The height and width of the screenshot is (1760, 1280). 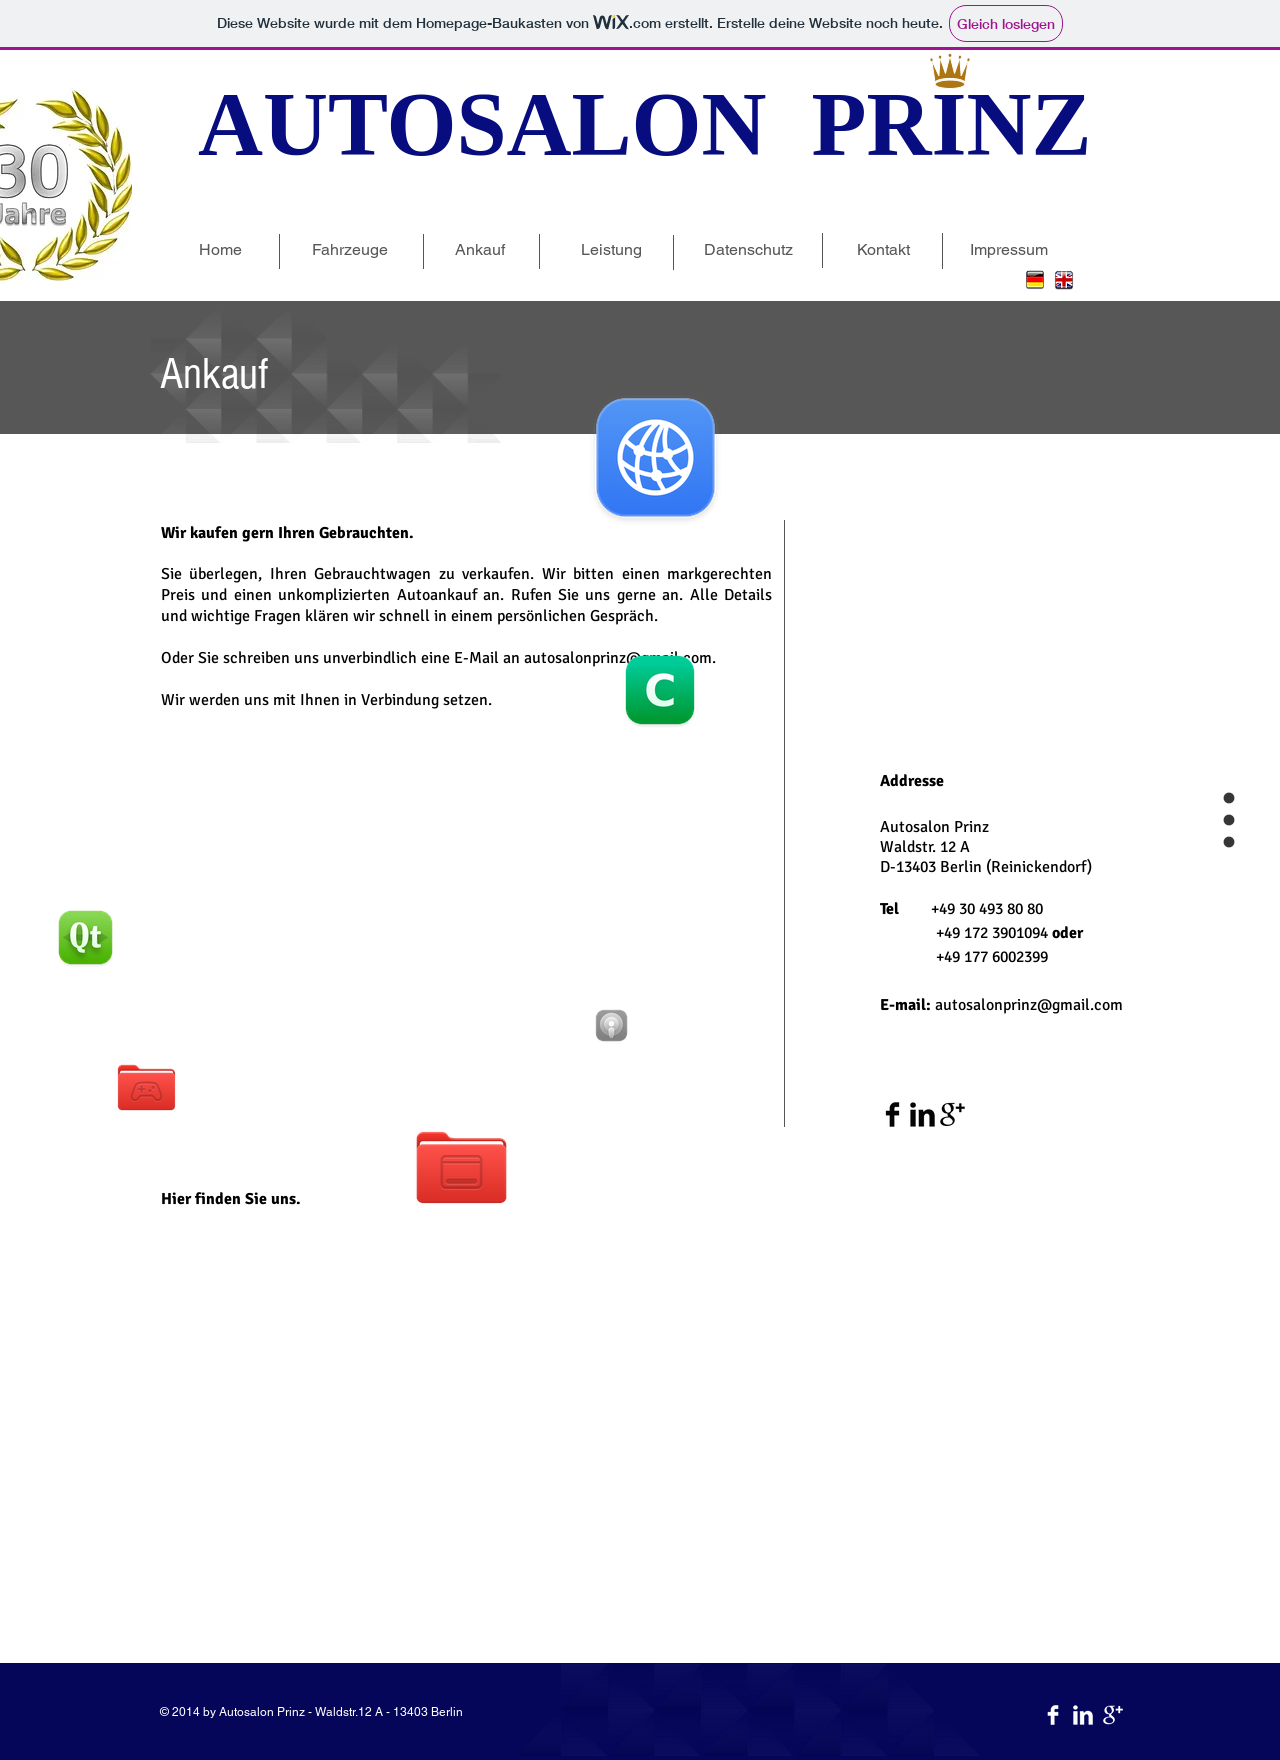 I want to click on open the connectagram word puzzle game, so click(x=660, y=690).